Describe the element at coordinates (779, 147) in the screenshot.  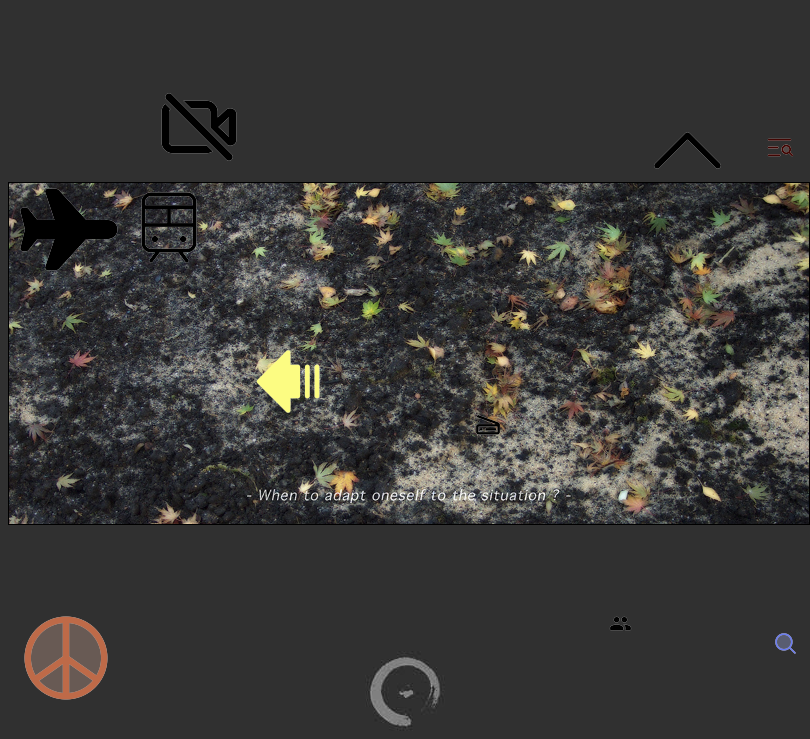
I see `search within a list or document` at that location.